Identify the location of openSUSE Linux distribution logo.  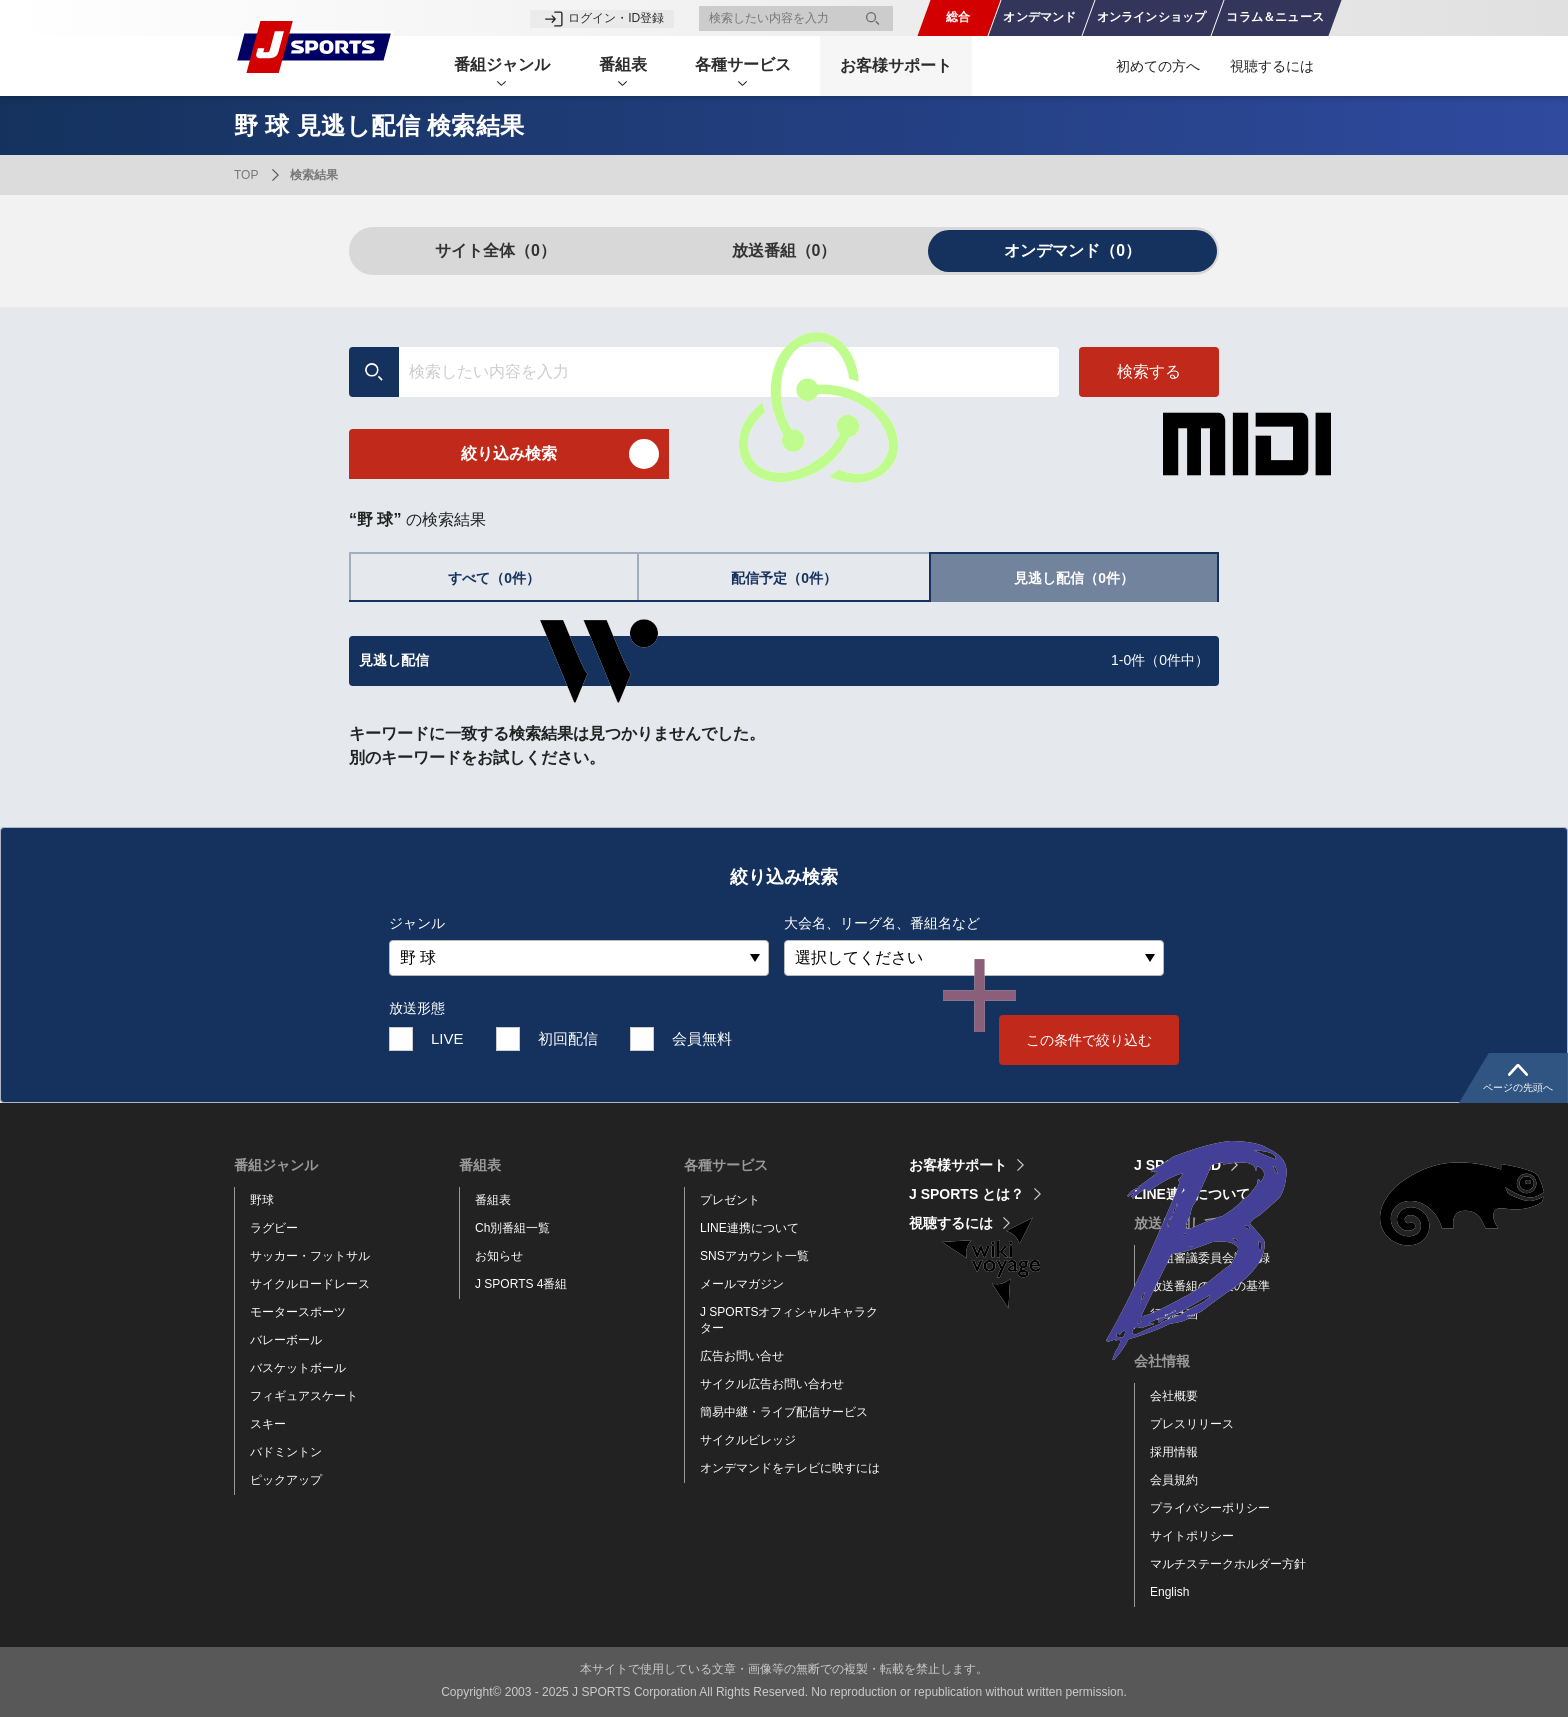
(1462, 1204).